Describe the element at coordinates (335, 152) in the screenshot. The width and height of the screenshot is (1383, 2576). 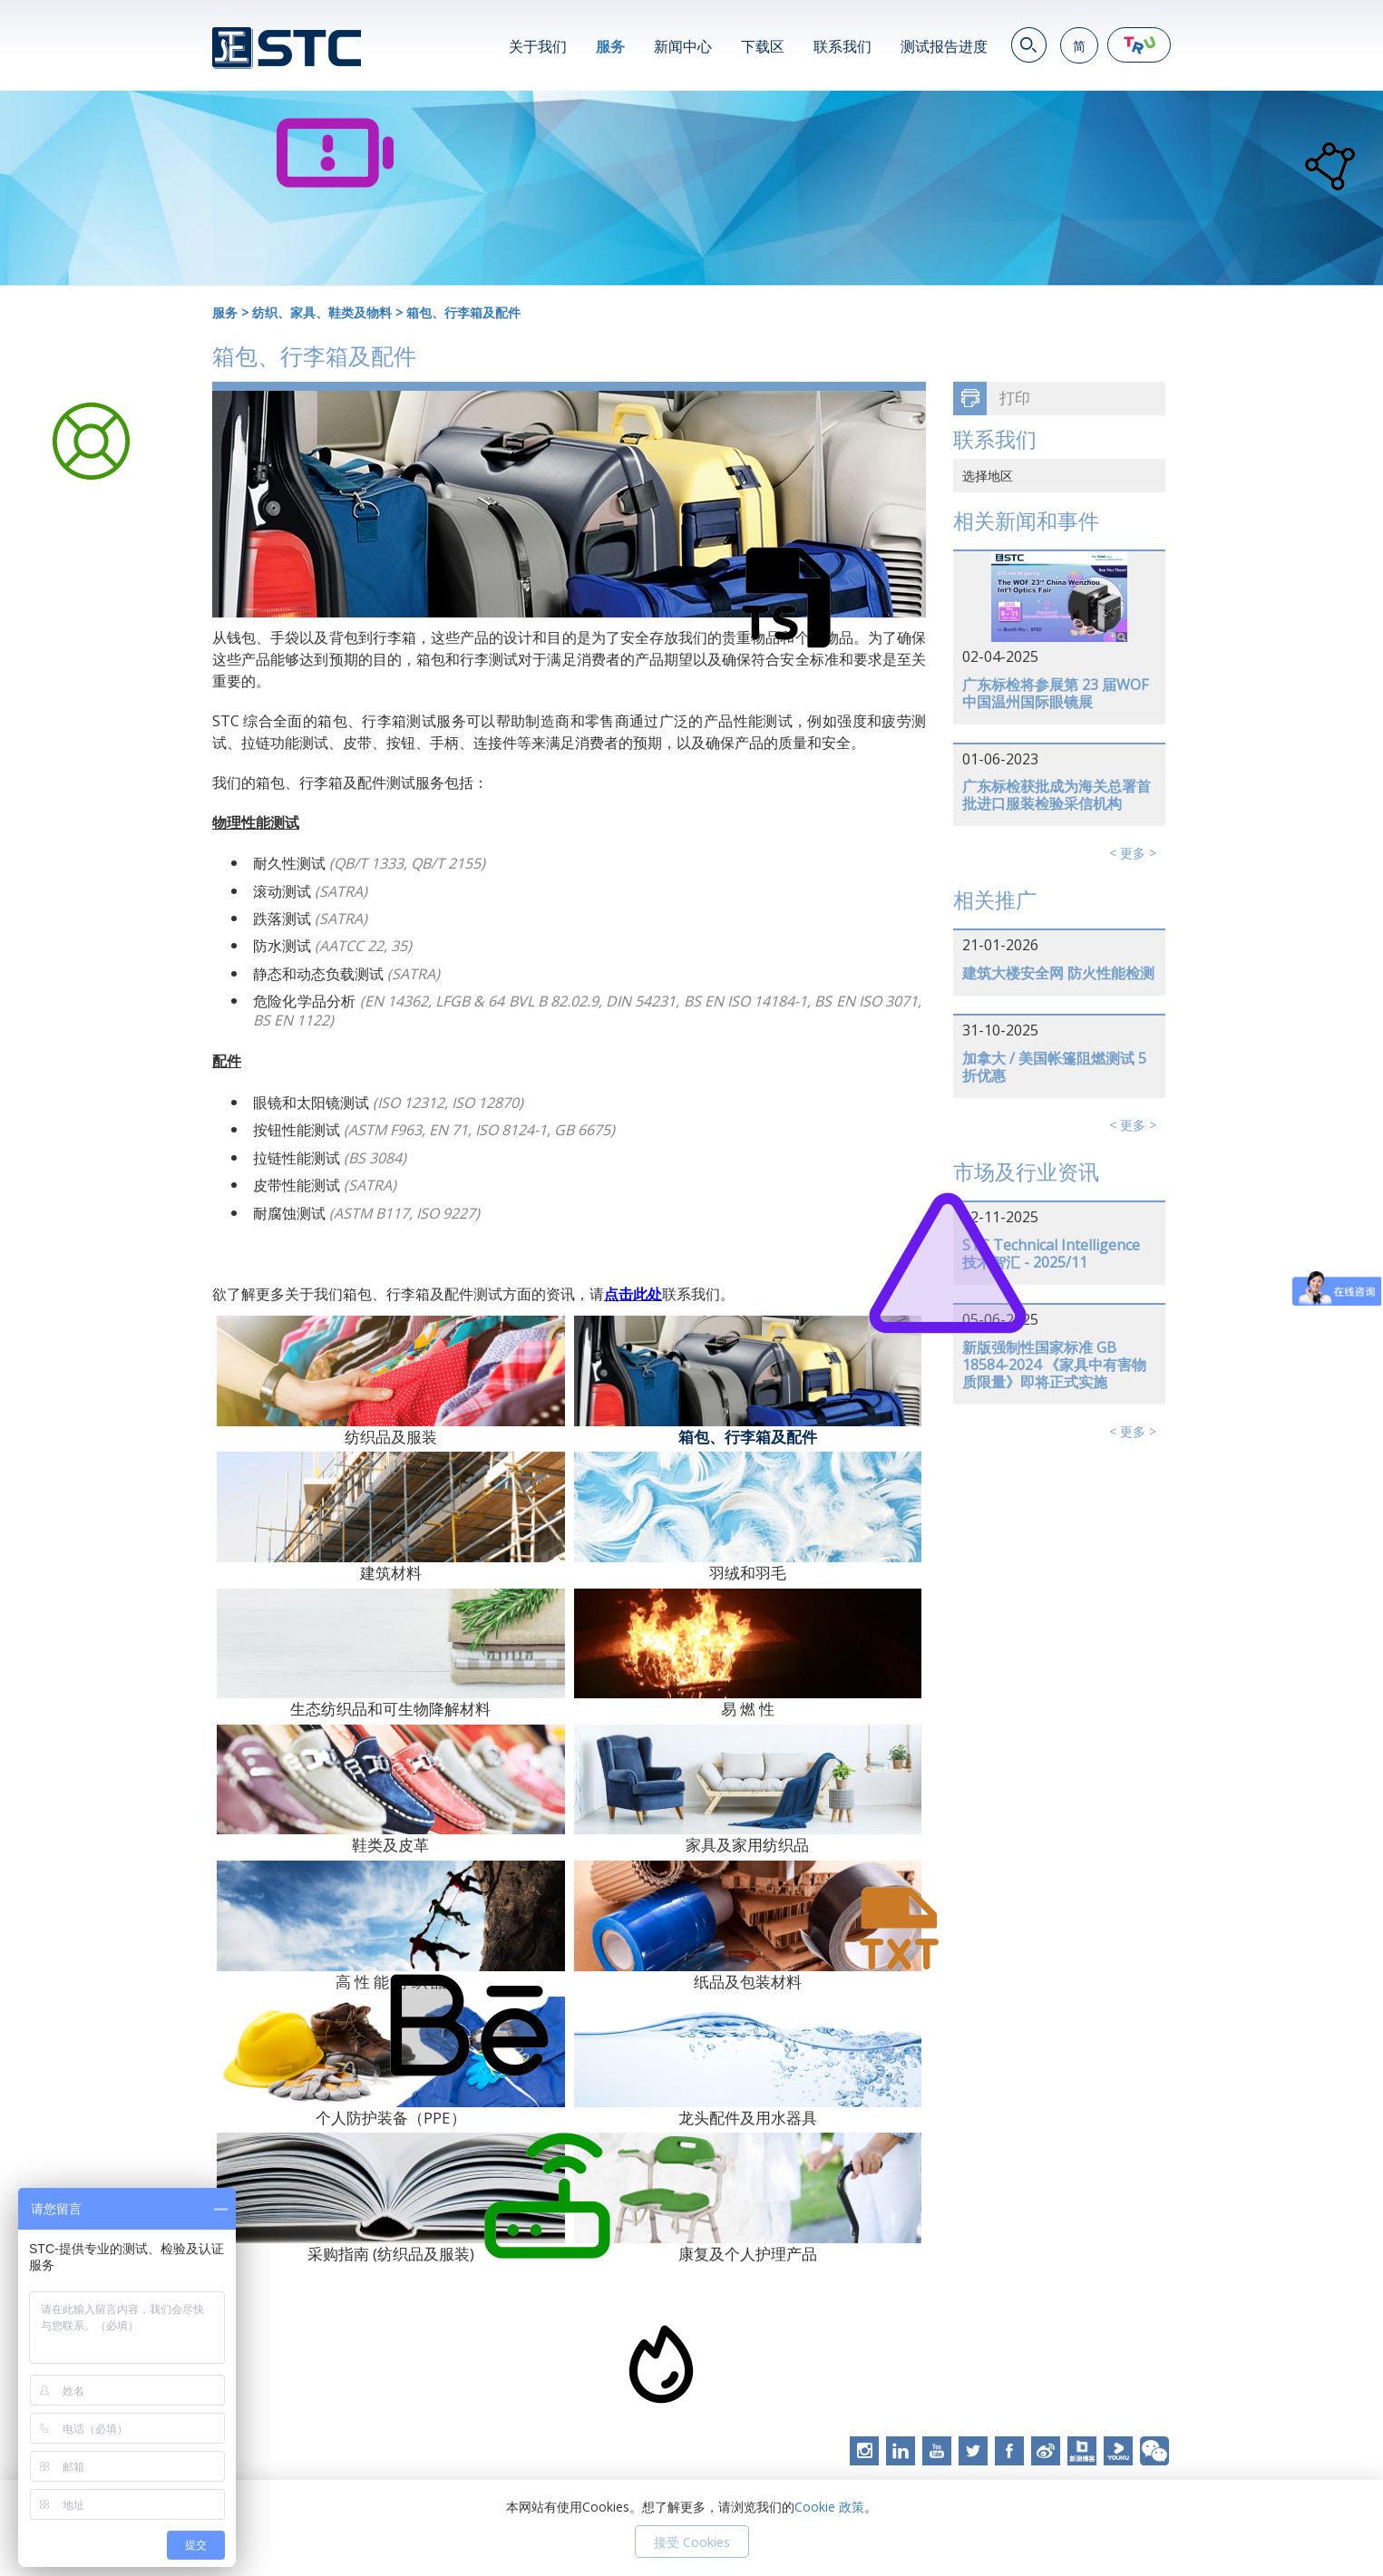
I see `indicates low battery warning` at that location.